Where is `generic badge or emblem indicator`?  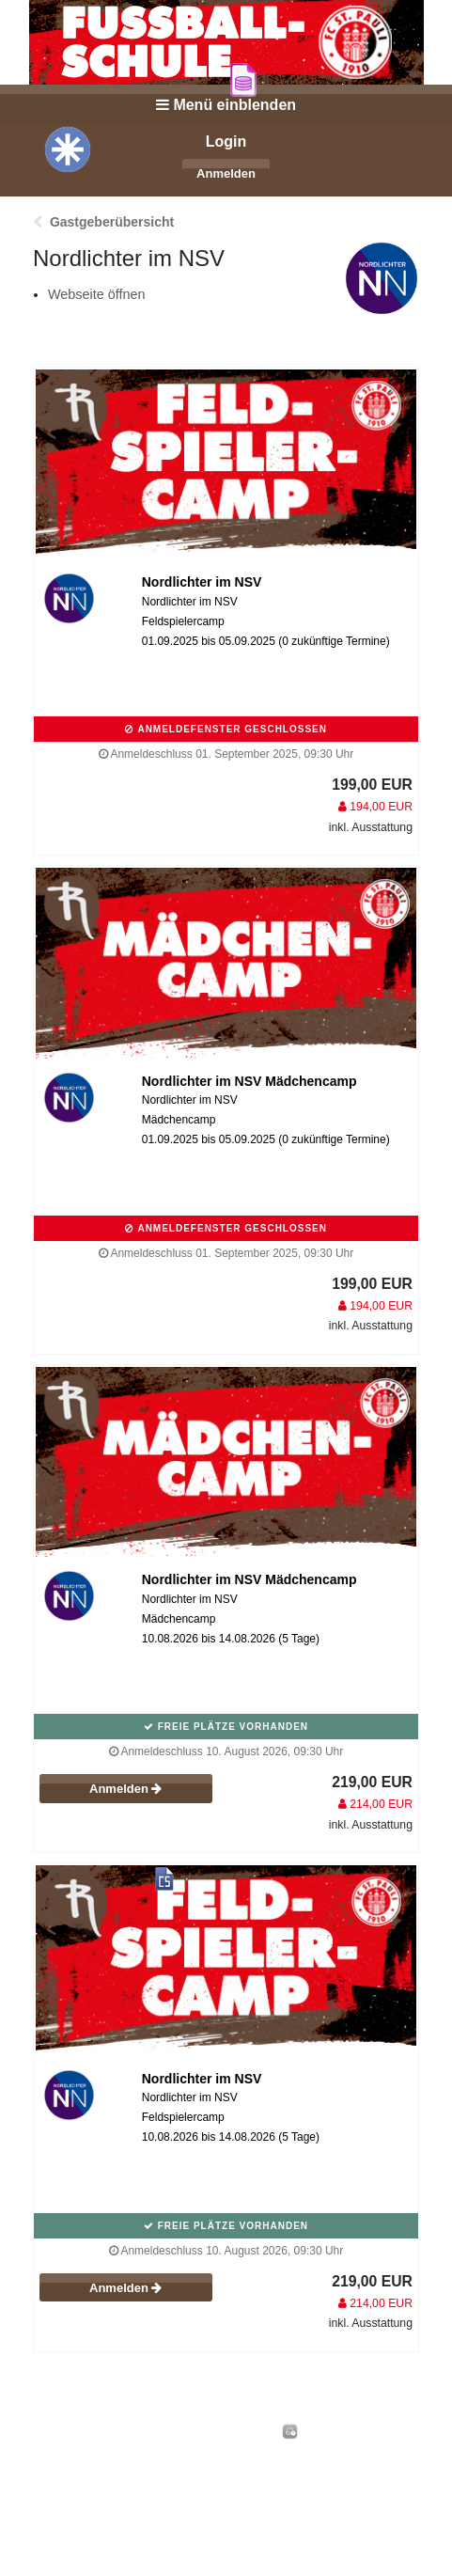 generic badge or emblem indicator is located at coordinates (68, 149).